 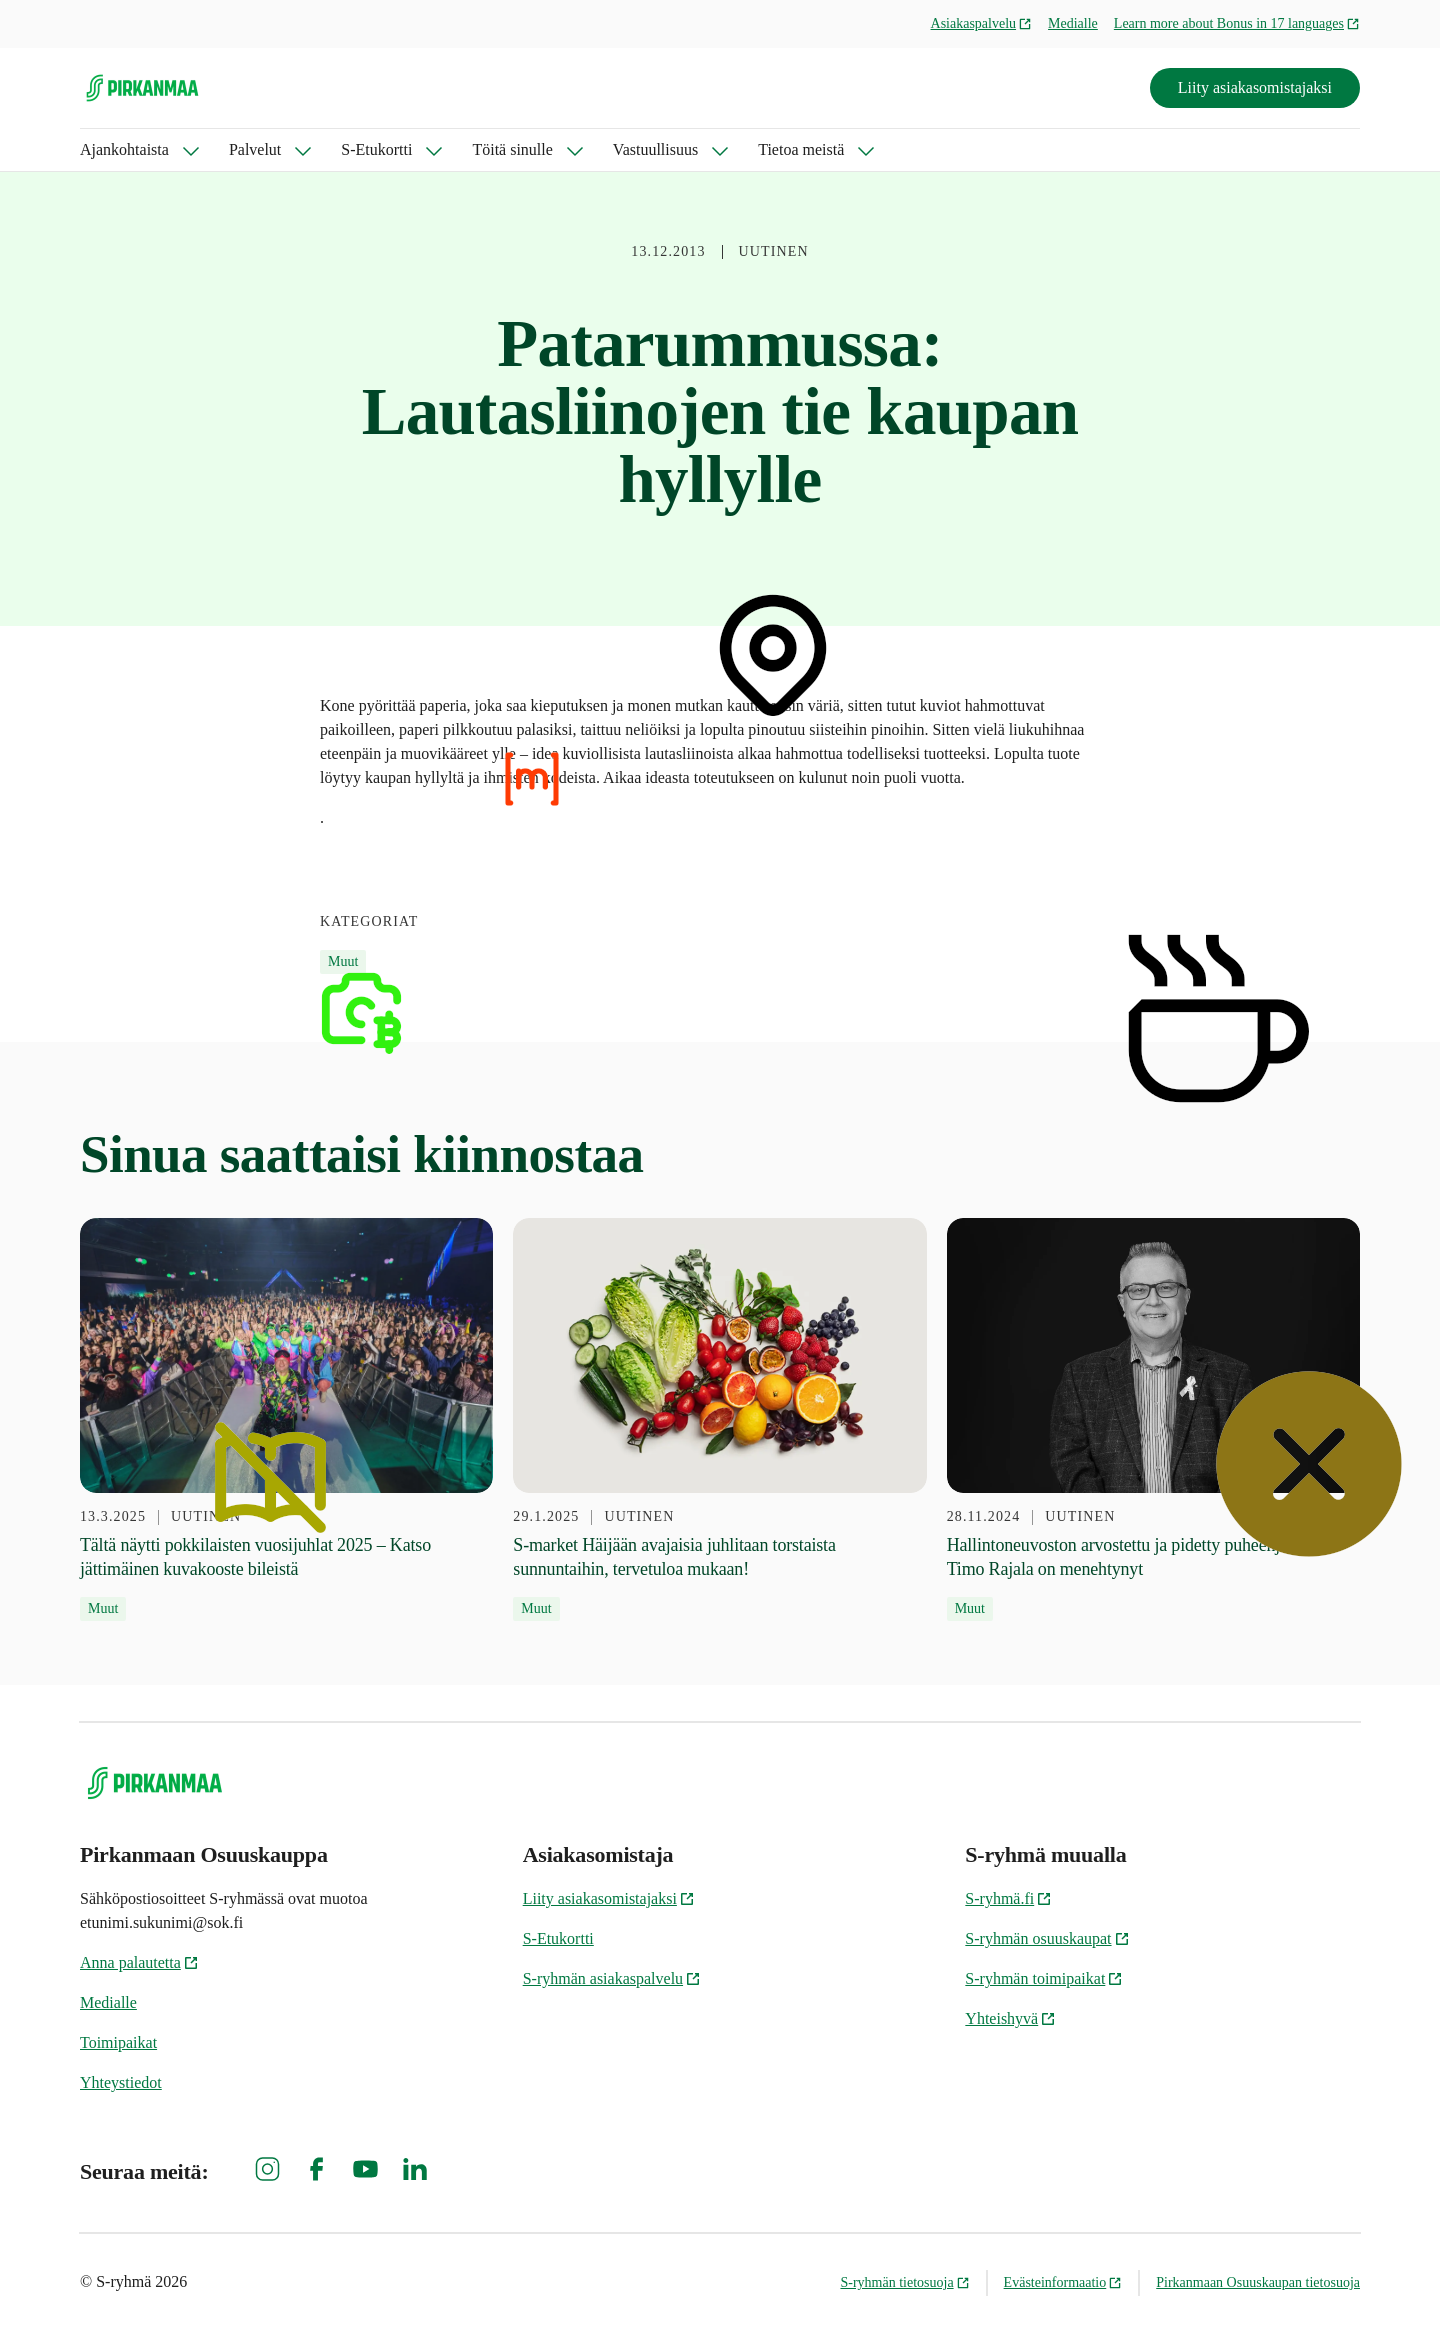 I want to click on book unavailable or not found, so click(x=270, y=1477).